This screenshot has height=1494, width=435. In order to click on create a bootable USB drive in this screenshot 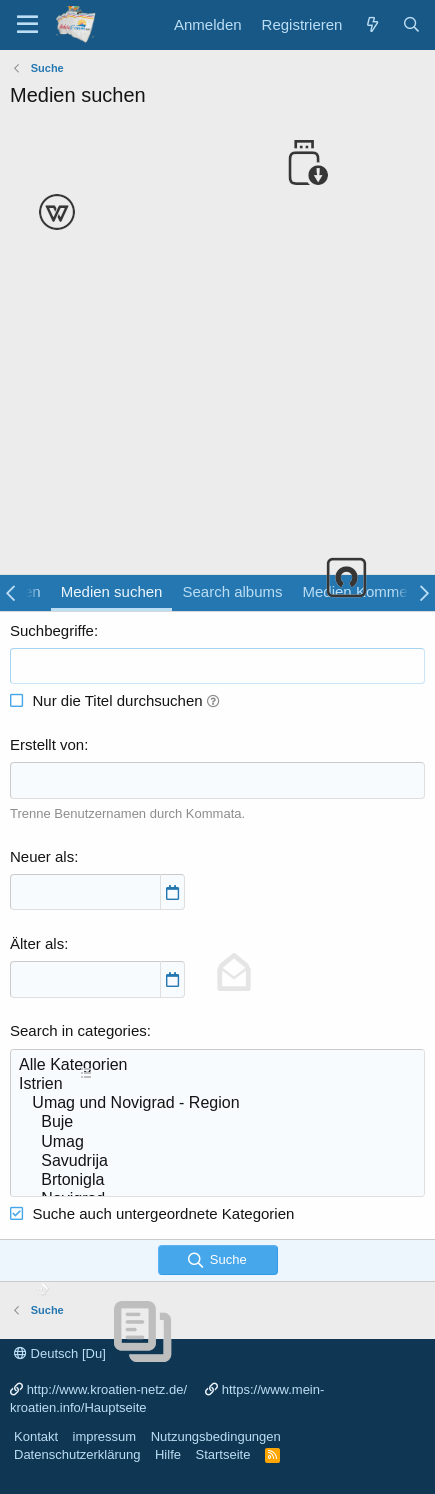, I will do `click(305, 162)`.